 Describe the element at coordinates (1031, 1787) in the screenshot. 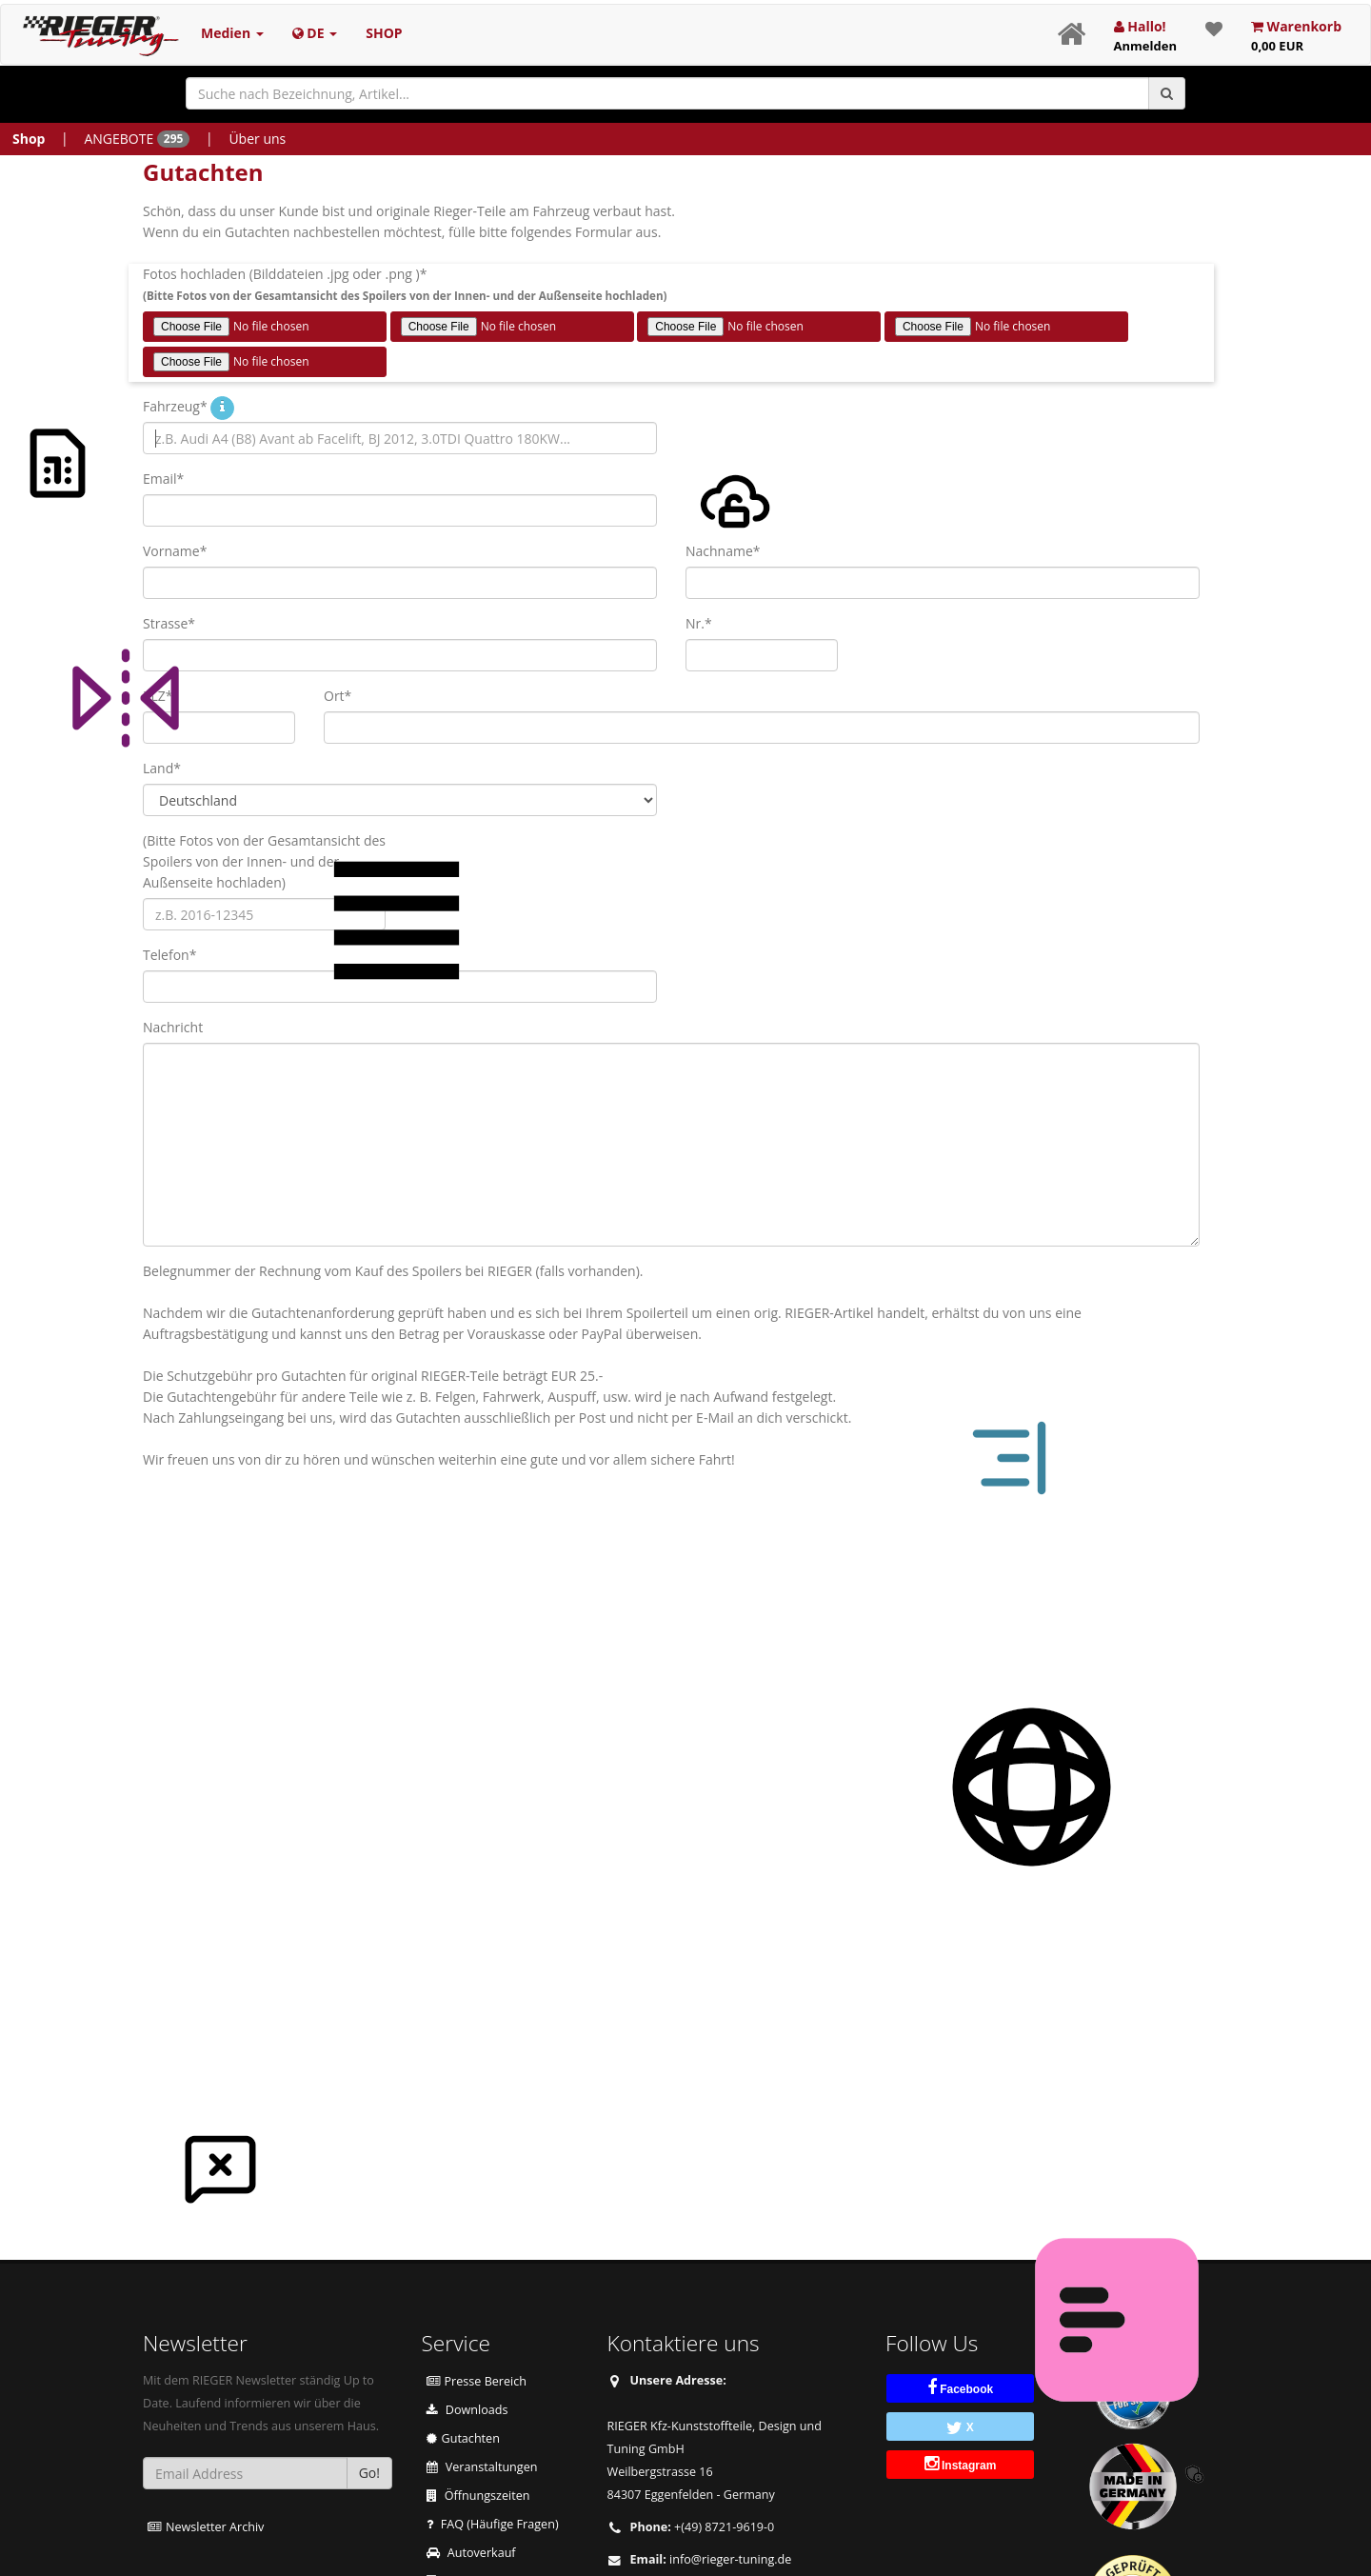

I see `view 360-degree panorama` at that location.